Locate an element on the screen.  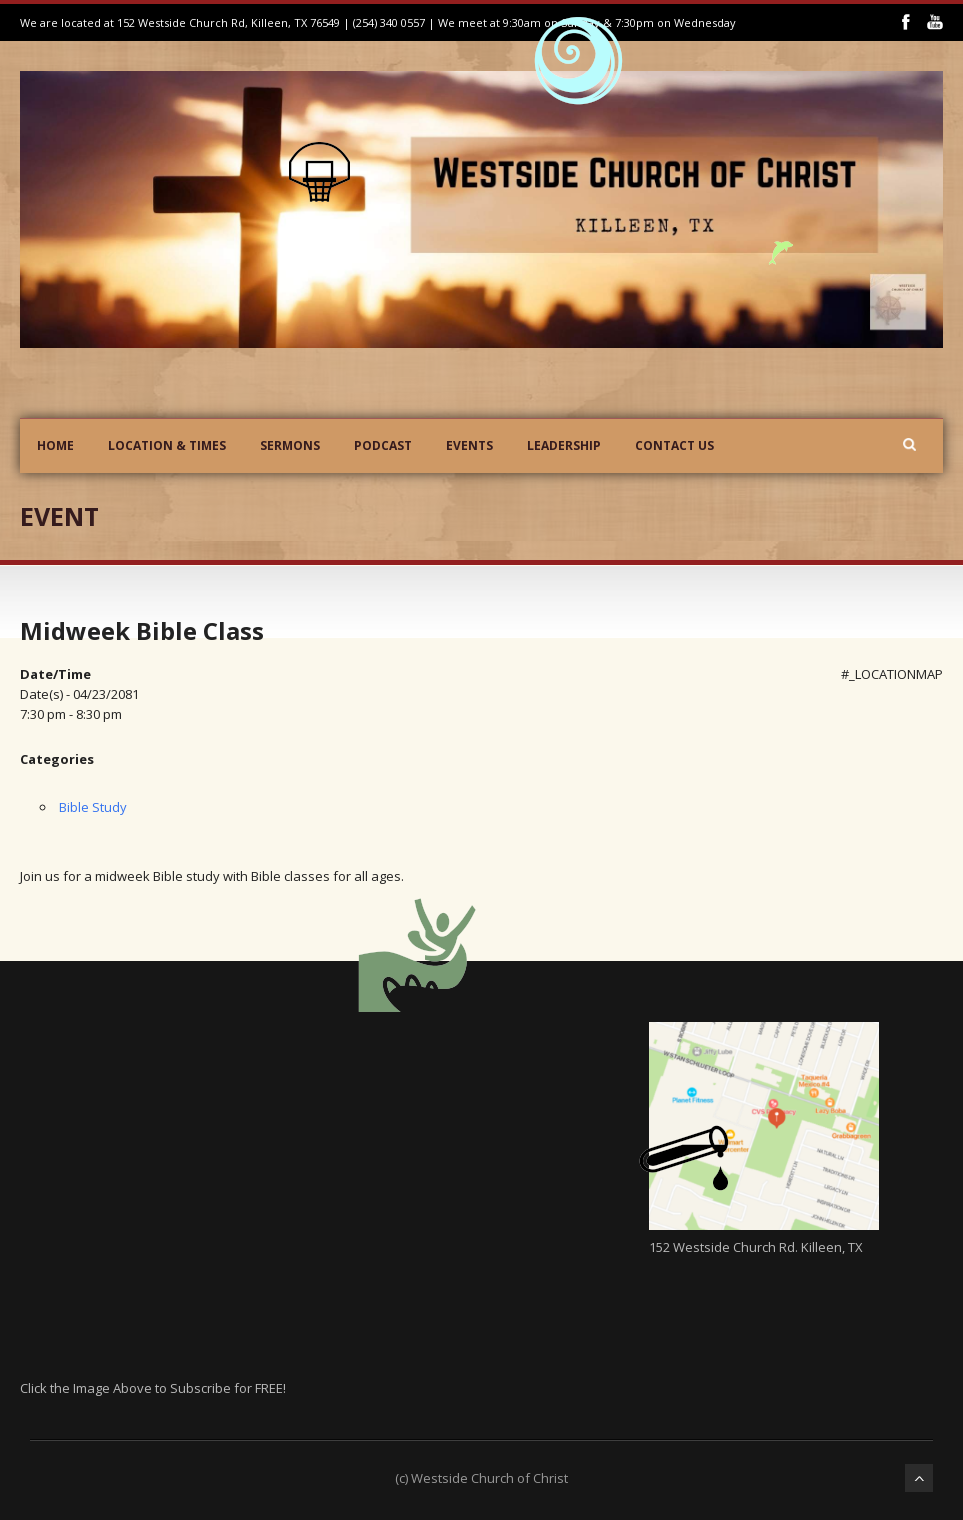
access basketball game or sports section is located at coordinates (319, 172).